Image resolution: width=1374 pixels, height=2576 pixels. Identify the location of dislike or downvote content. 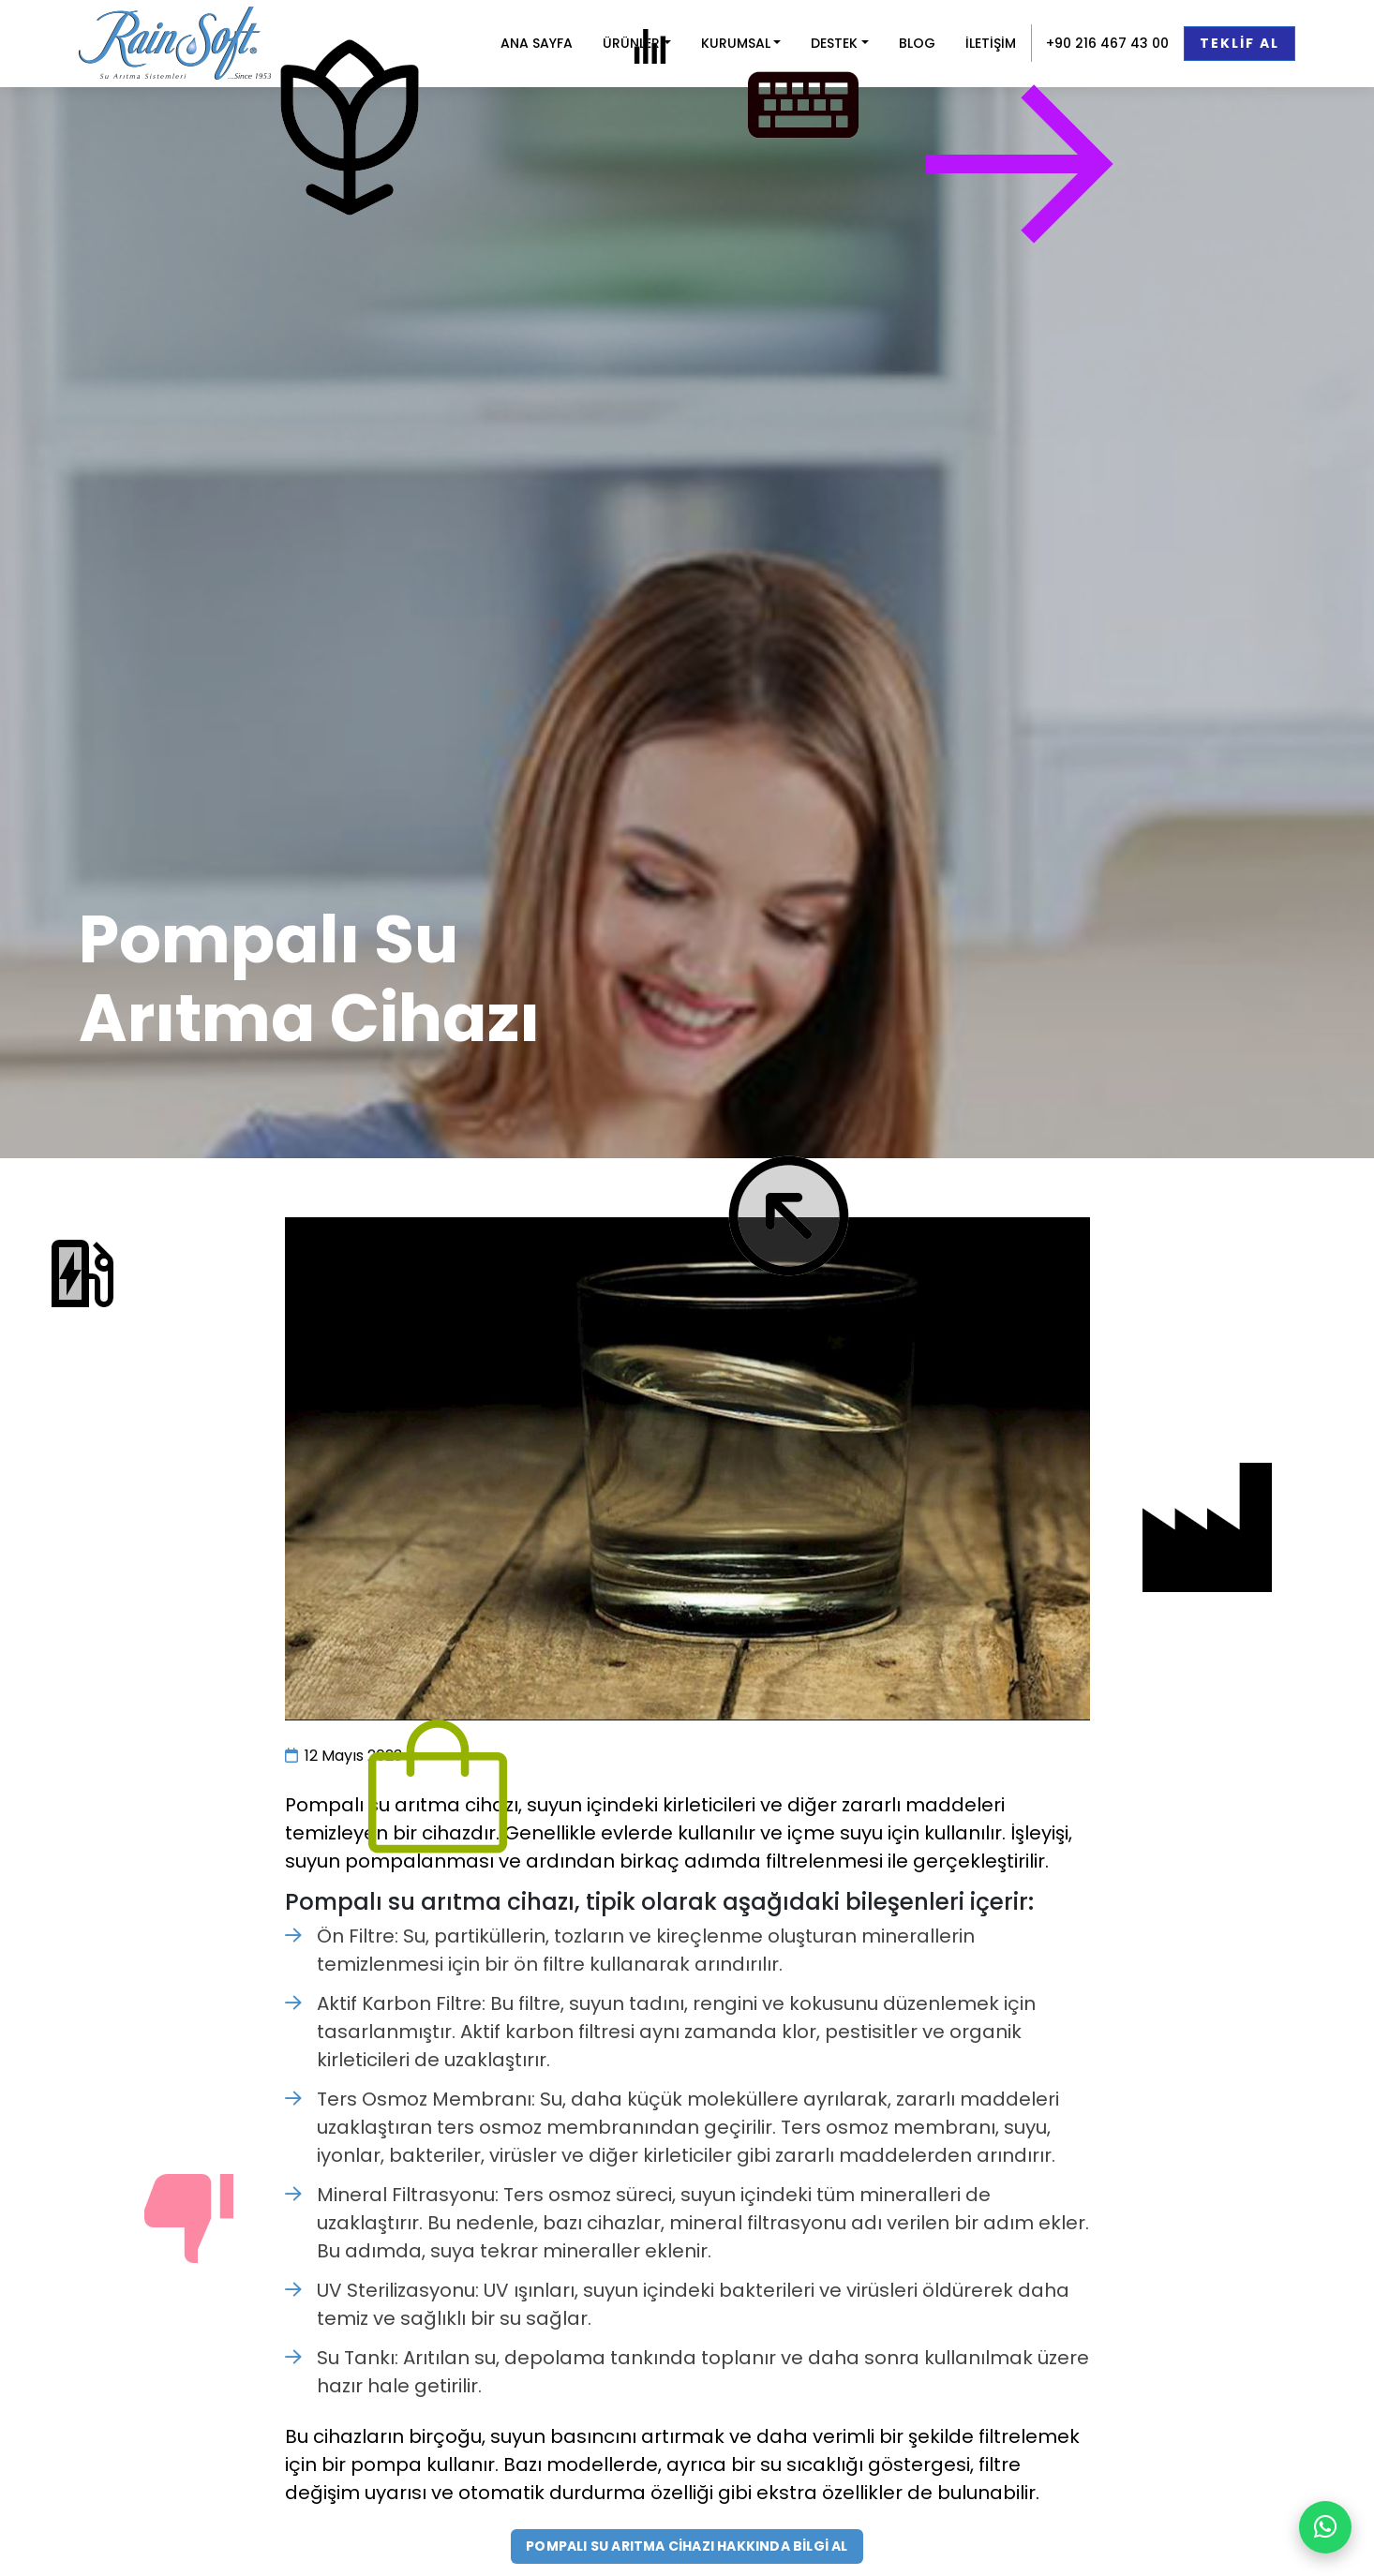
(188, 2218).